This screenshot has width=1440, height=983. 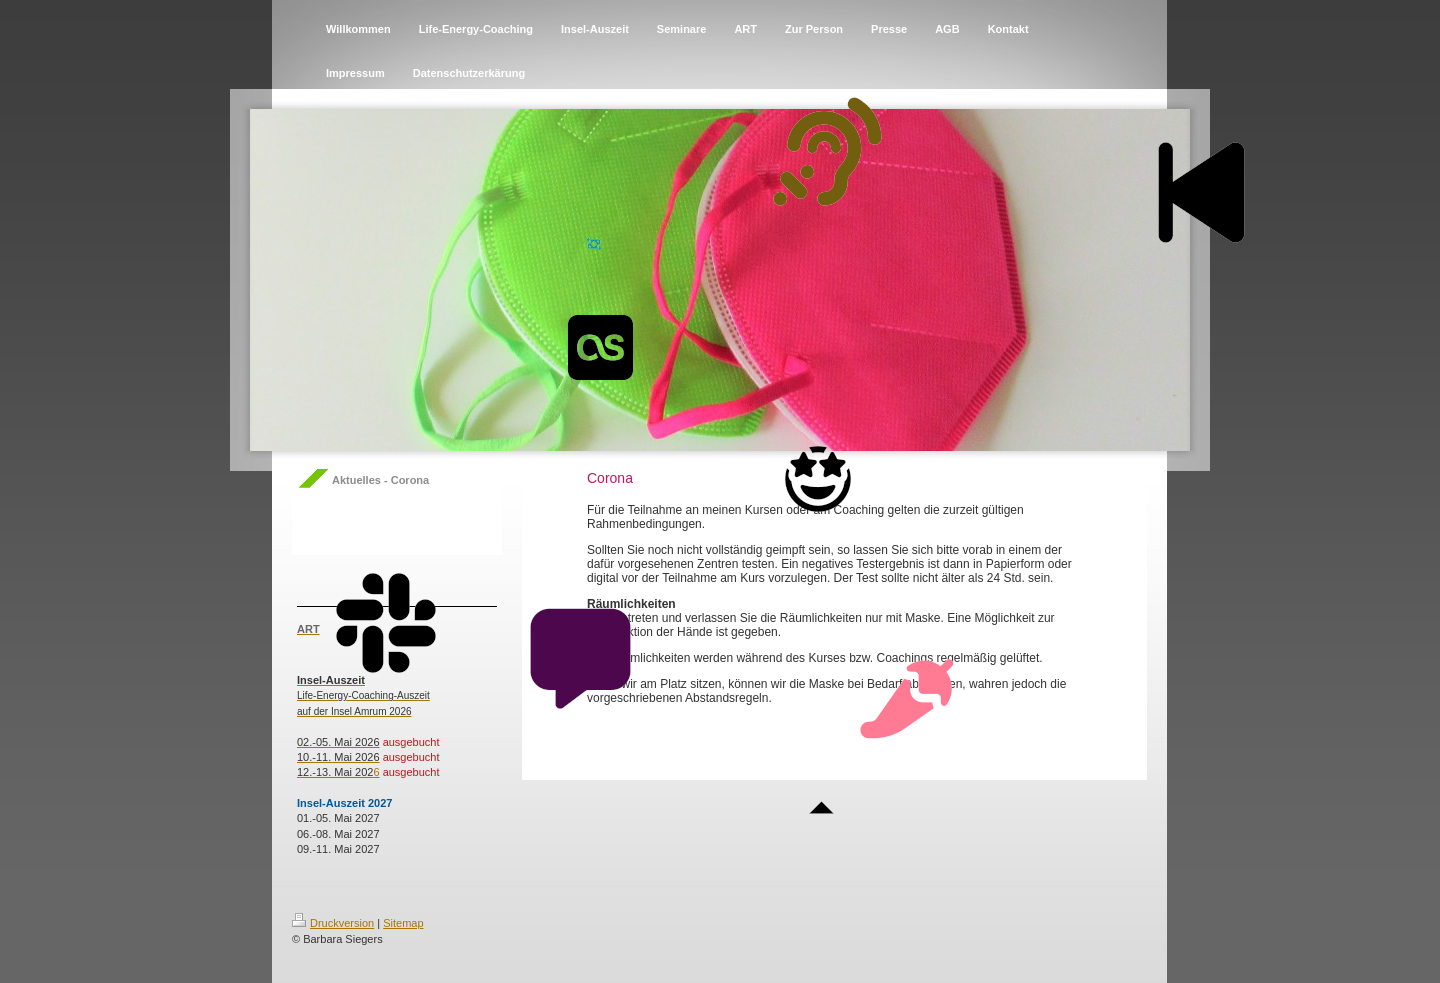 What do you see at coordinates (594, 244) in the screenshot?
I see `transfer money between accounts` at bounding box center [594, 244].